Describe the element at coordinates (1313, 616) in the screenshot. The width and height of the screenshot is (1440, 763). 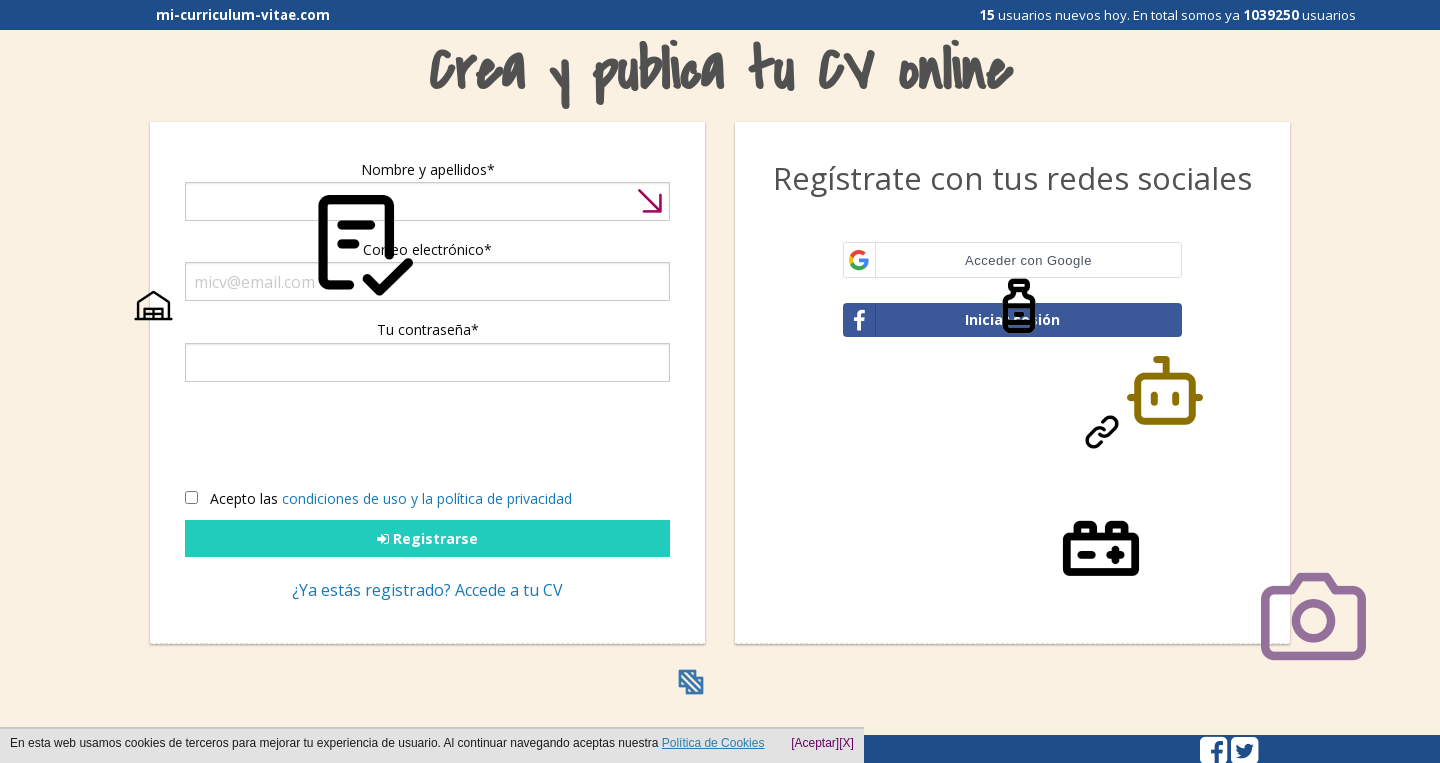
I see `take a photo` at that location.